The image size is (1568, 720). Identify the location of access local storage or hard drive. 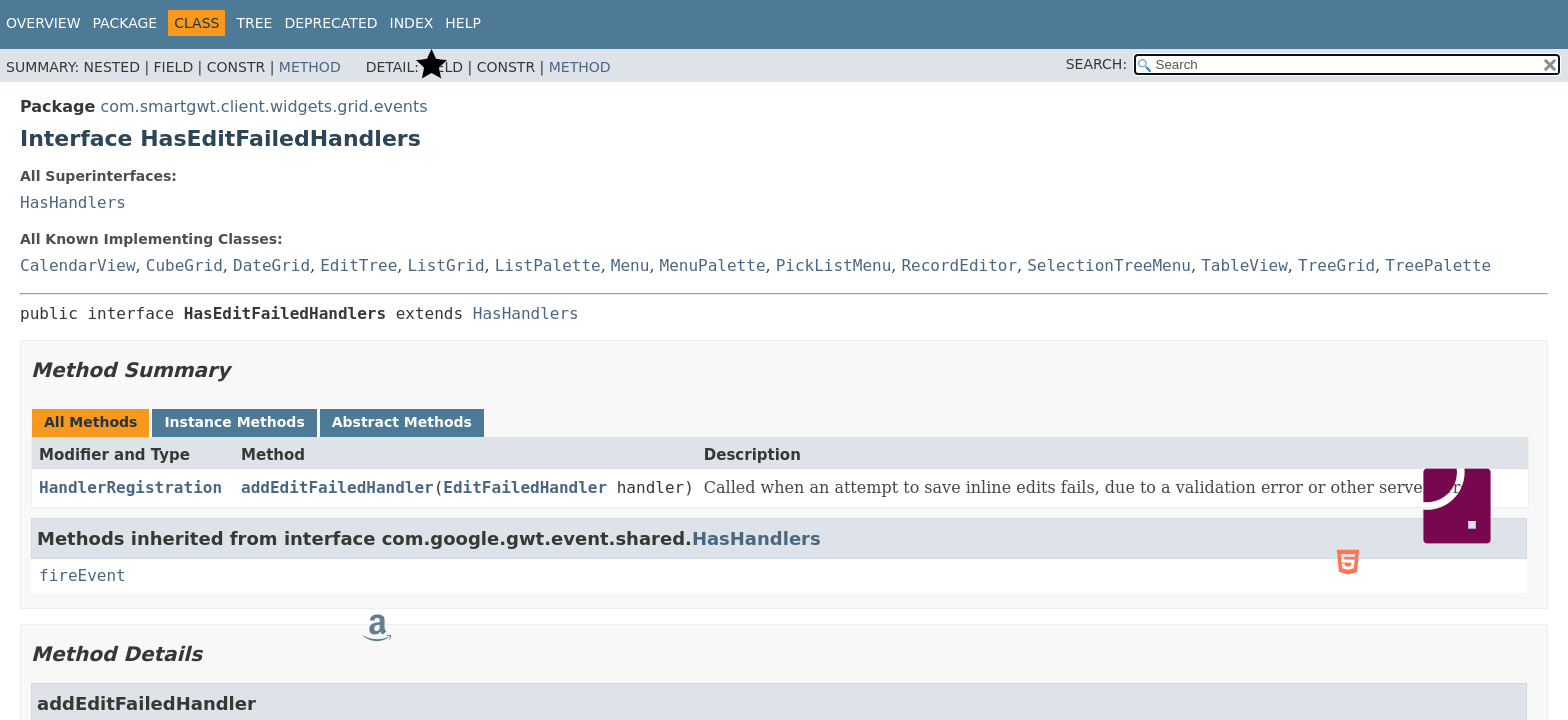
(1457, 506).